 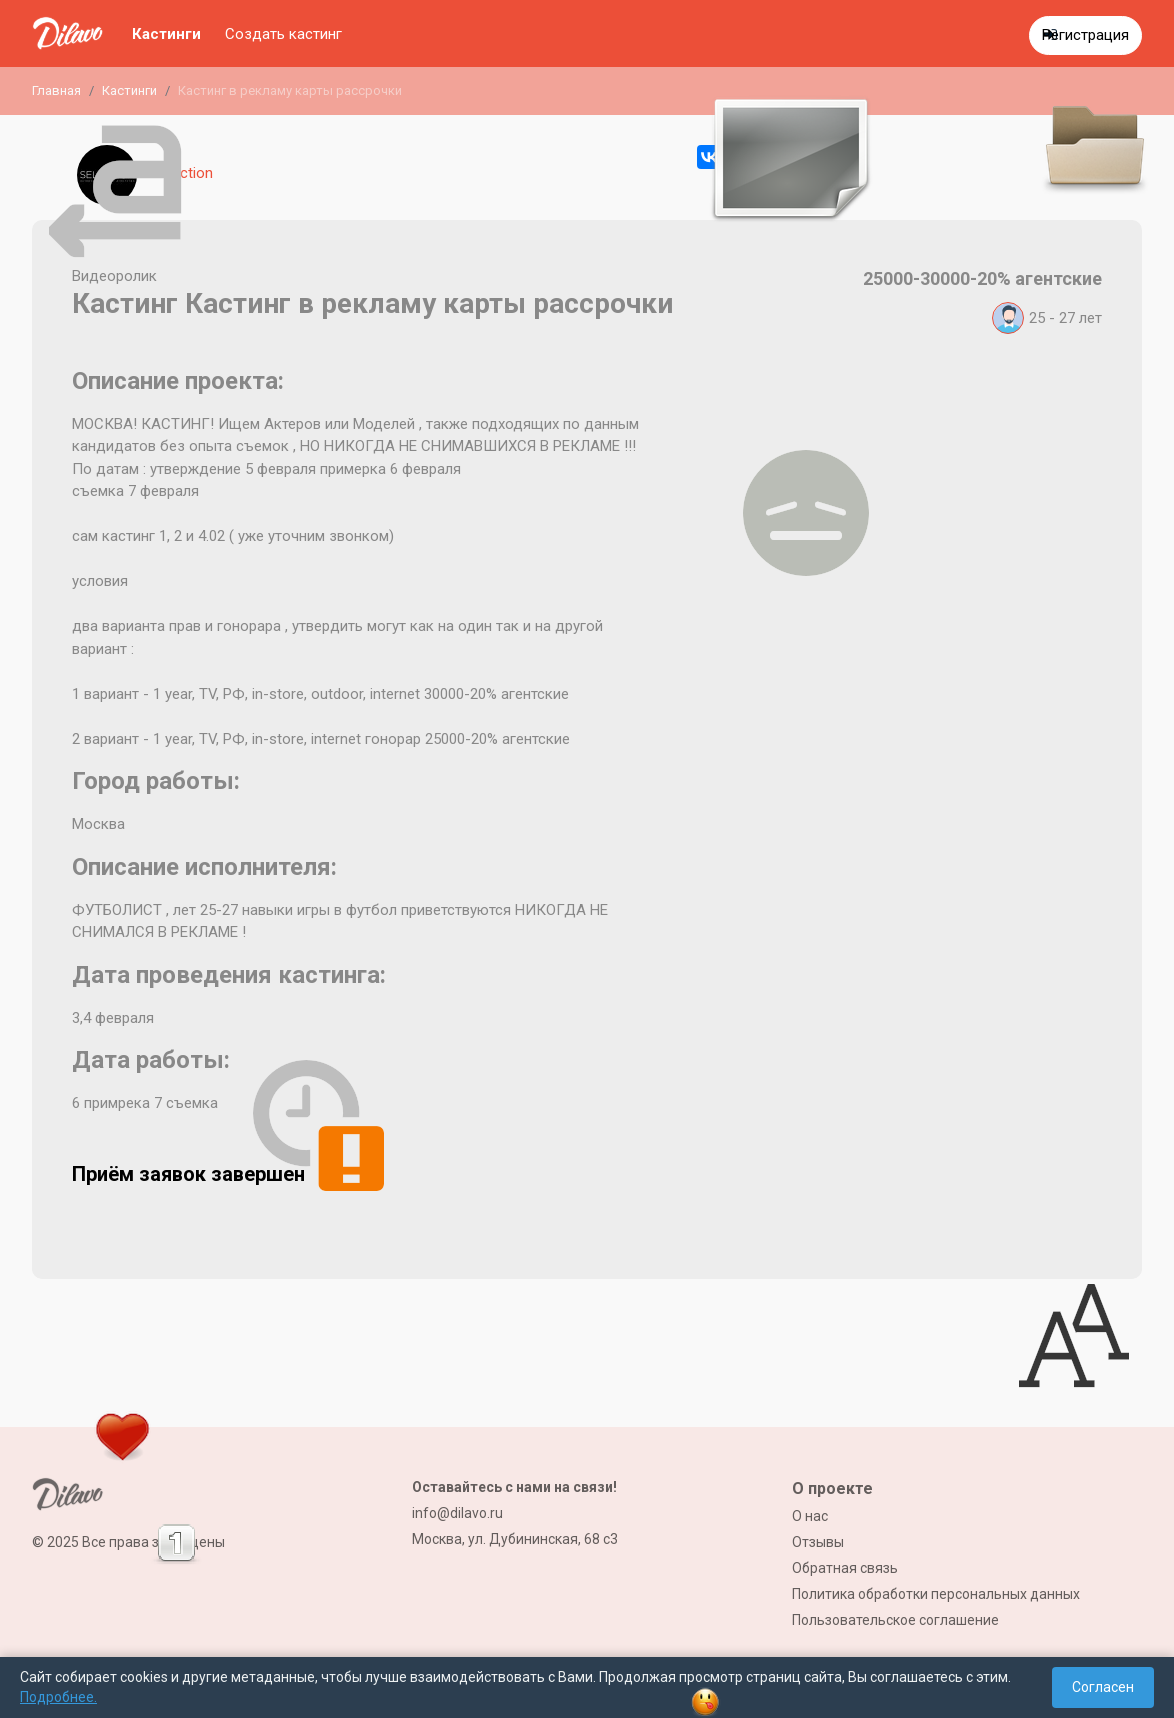 I want to click on view contents of an open folder, so click(x=1095, y=150).